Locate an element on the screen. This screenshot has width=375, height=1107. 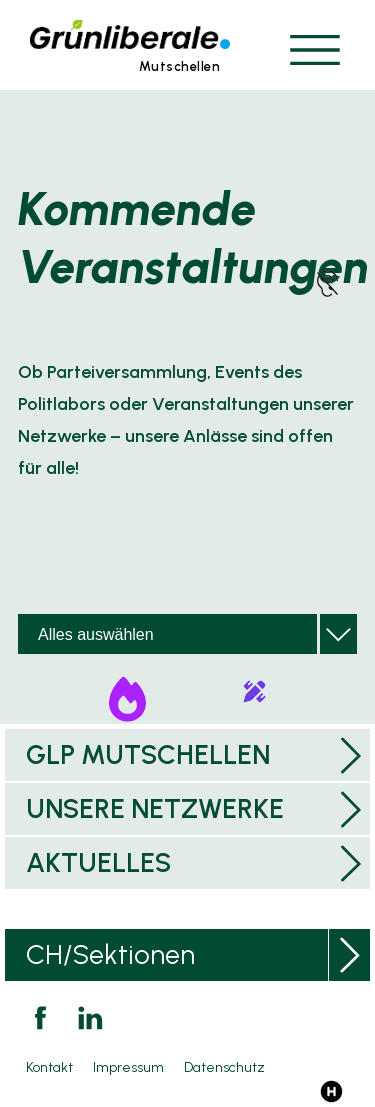
access design or editing tools is located at coordinates (254, 691).